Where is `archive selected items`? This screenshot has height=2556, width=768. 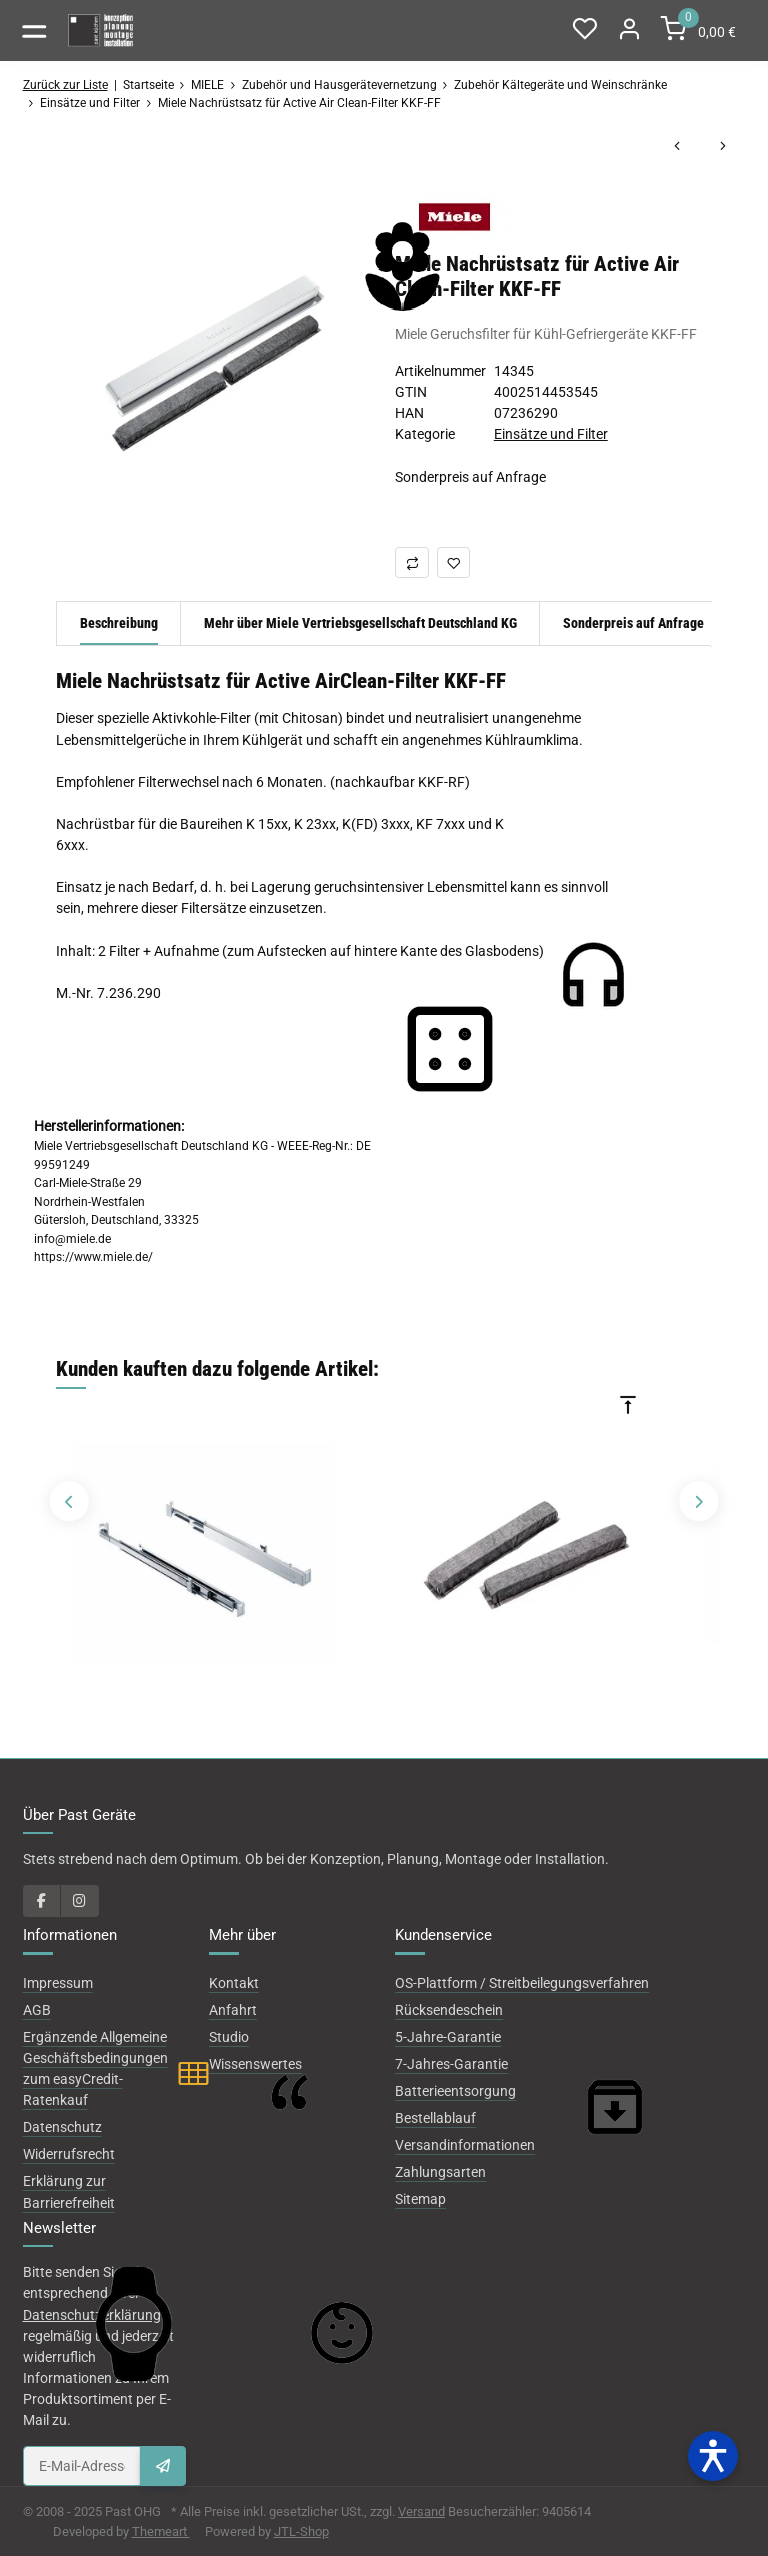 archive selected items is located at coordinates (615, 2107).